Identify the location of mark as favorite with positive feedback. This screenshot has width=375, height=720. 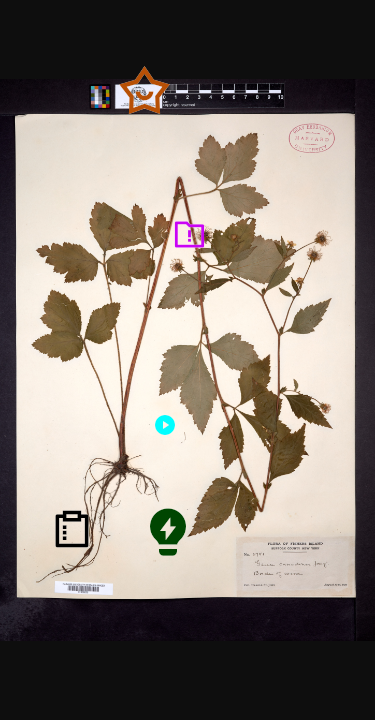
(144, 91).